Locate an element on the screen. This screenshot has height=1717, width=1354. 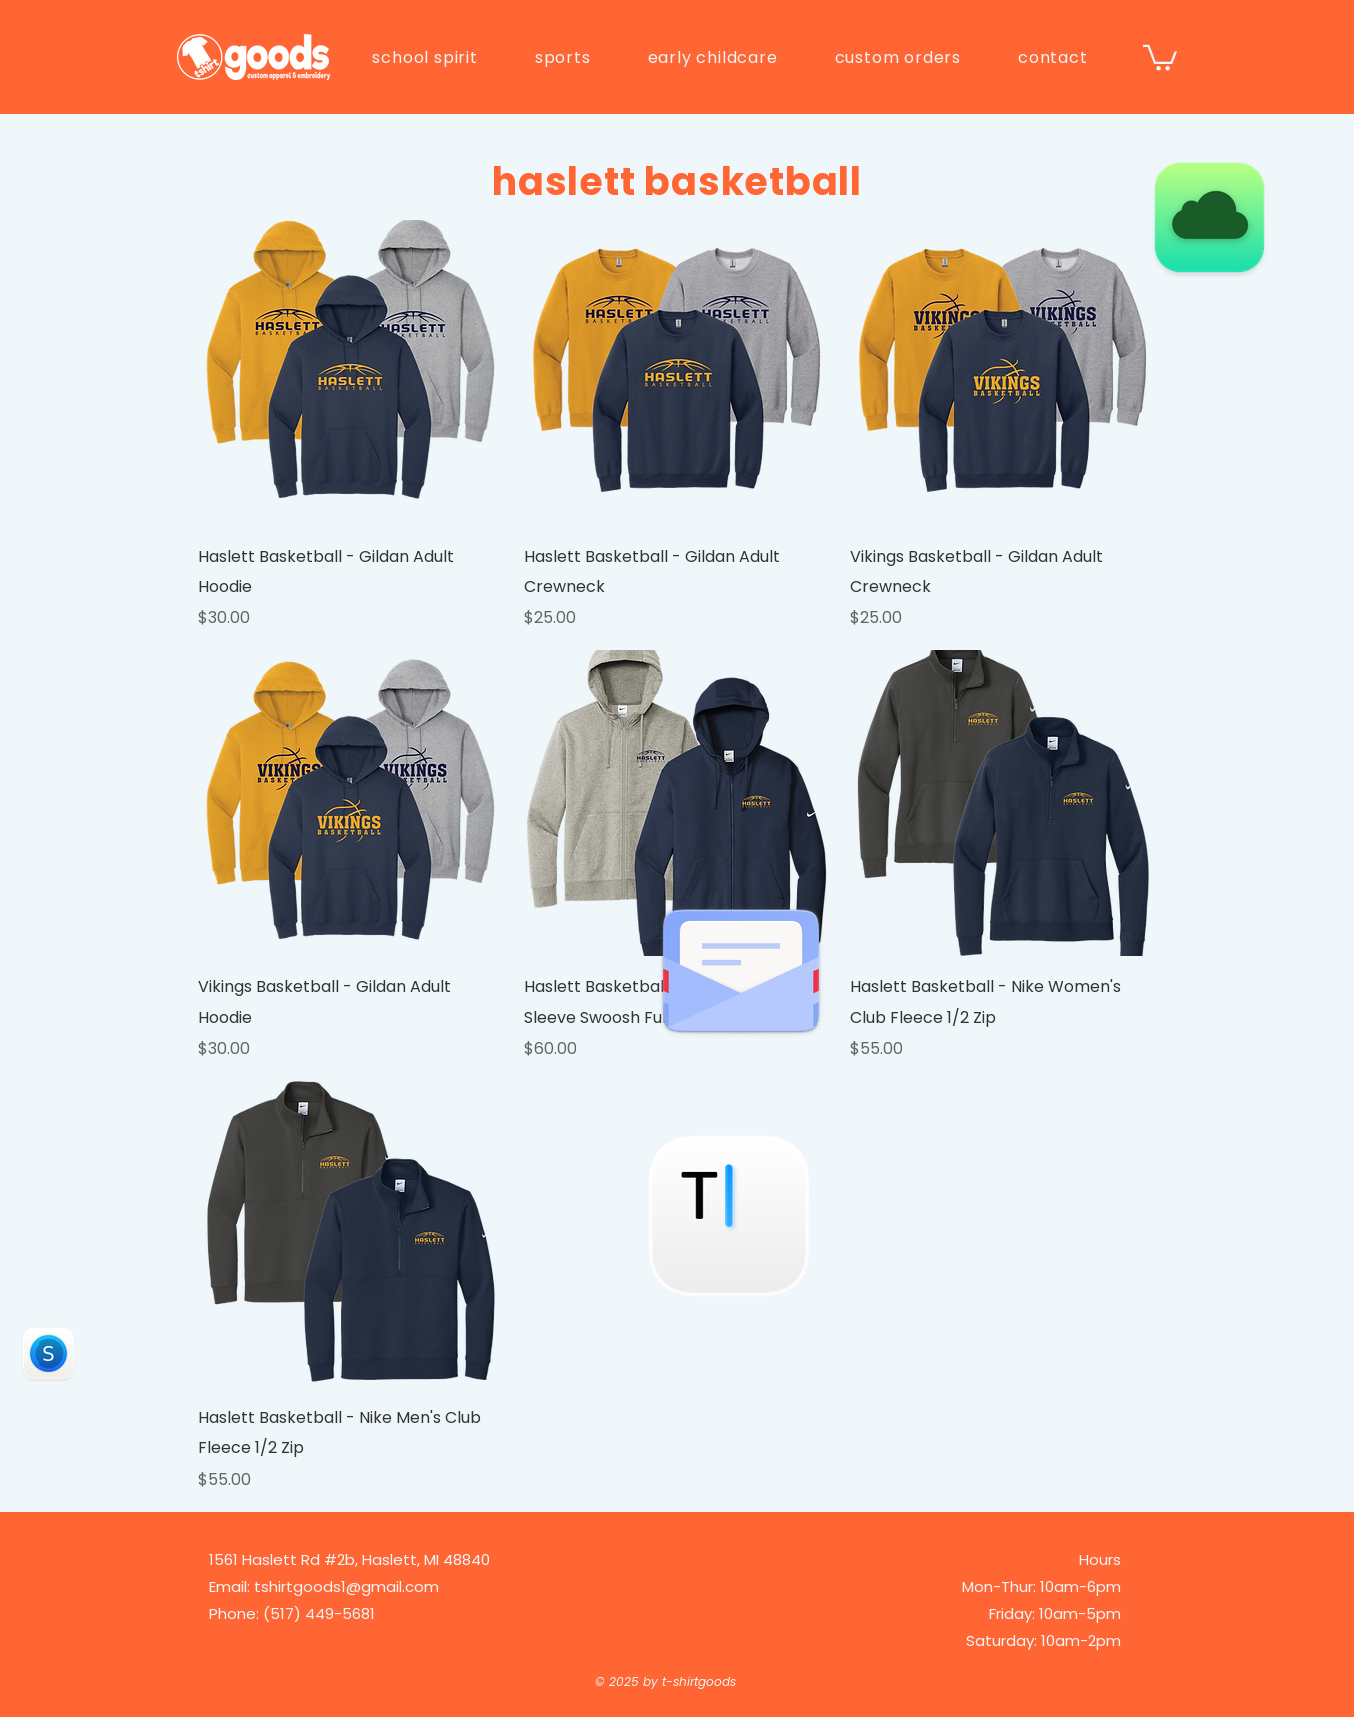
open email application is located at coordinates (741, 971).